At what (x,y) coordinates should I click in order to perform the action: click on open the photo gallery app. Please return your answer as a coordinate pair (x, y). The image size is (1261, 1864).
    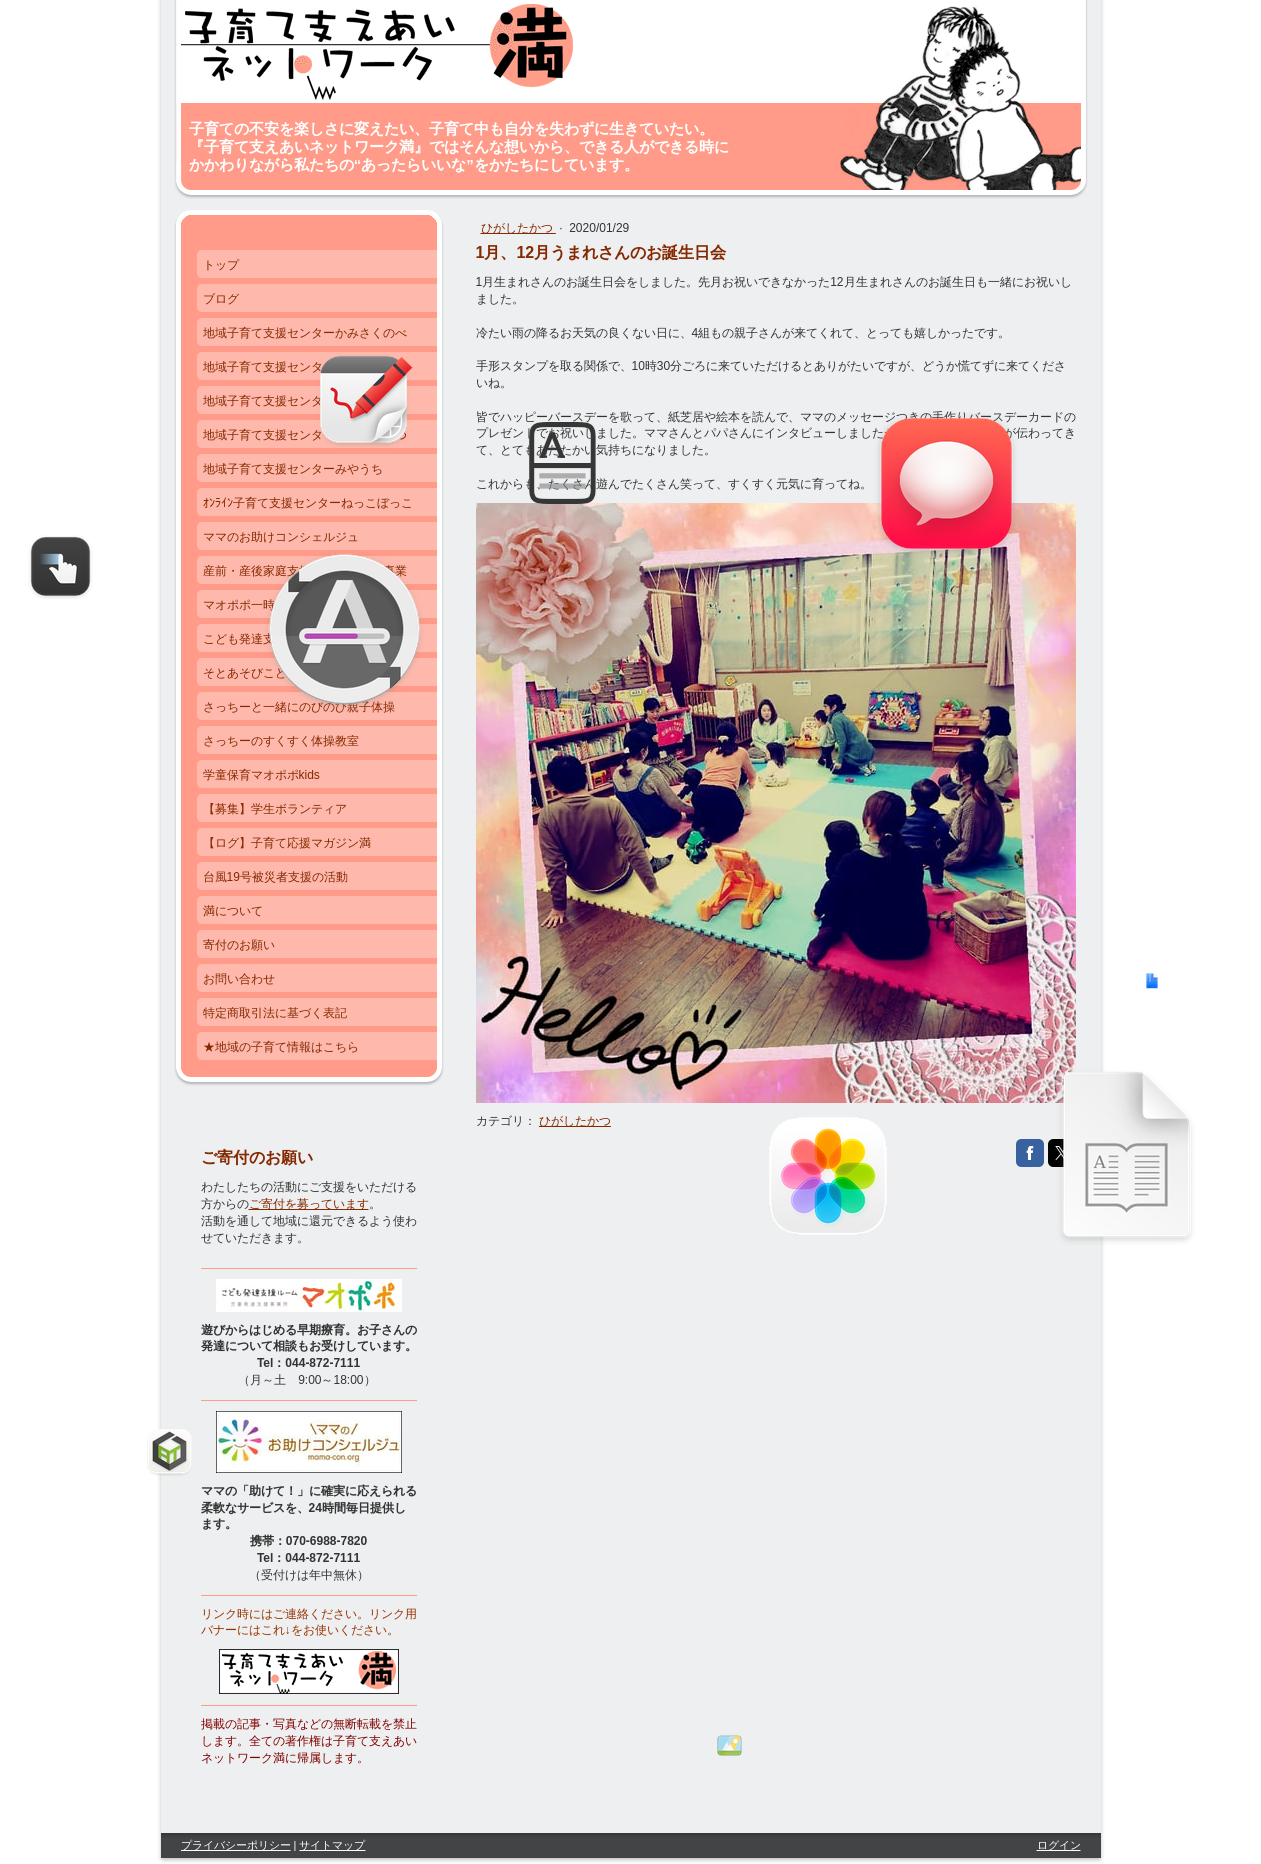
    Looking at the image, I should click on (729, 1745).